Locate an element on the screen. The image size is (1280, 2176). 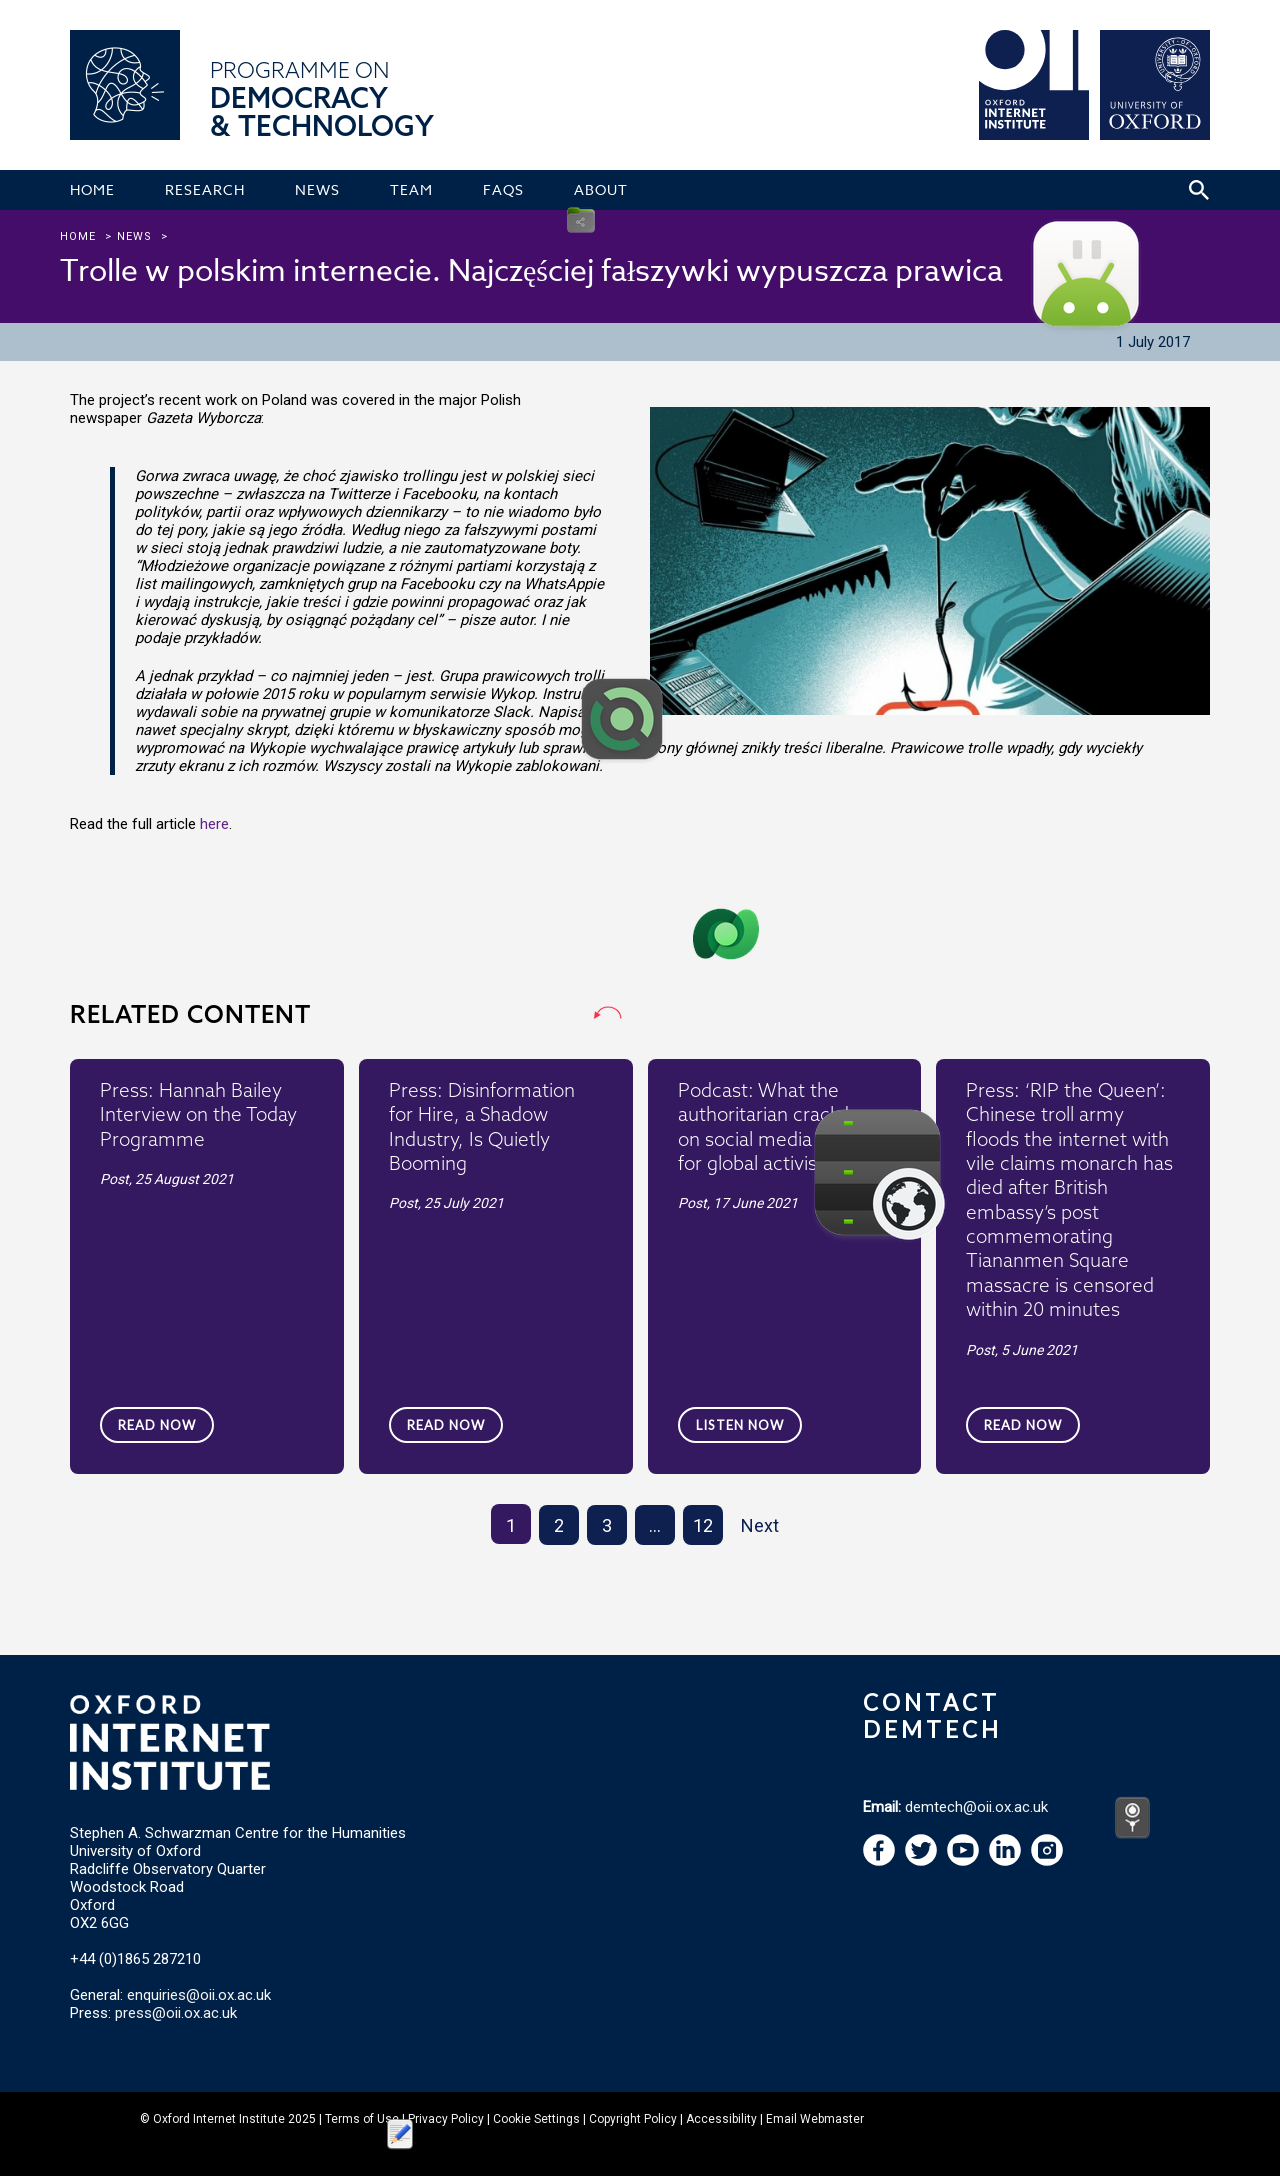
open android file transfer app is located at coordinates (1086, 274).